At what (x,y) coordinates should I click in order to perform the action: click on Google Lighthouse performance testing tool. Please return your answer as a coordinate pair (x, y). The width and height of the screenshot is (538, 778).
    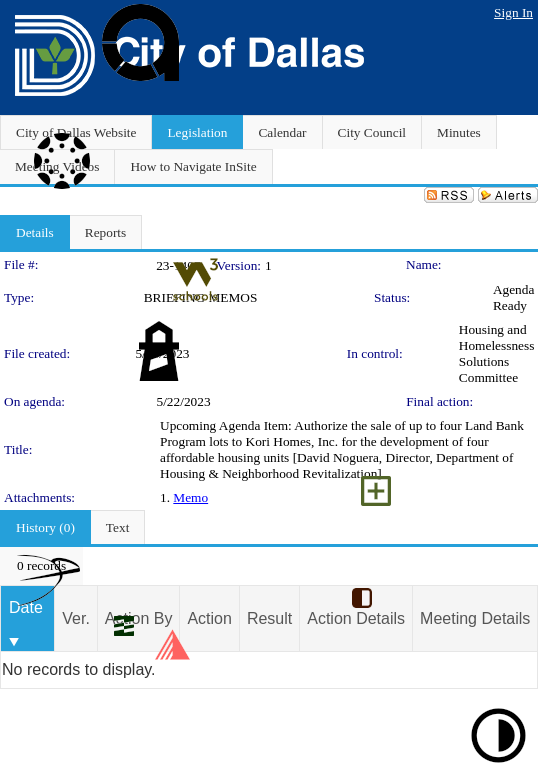
    Looking at the image, I should click on (159, 351).